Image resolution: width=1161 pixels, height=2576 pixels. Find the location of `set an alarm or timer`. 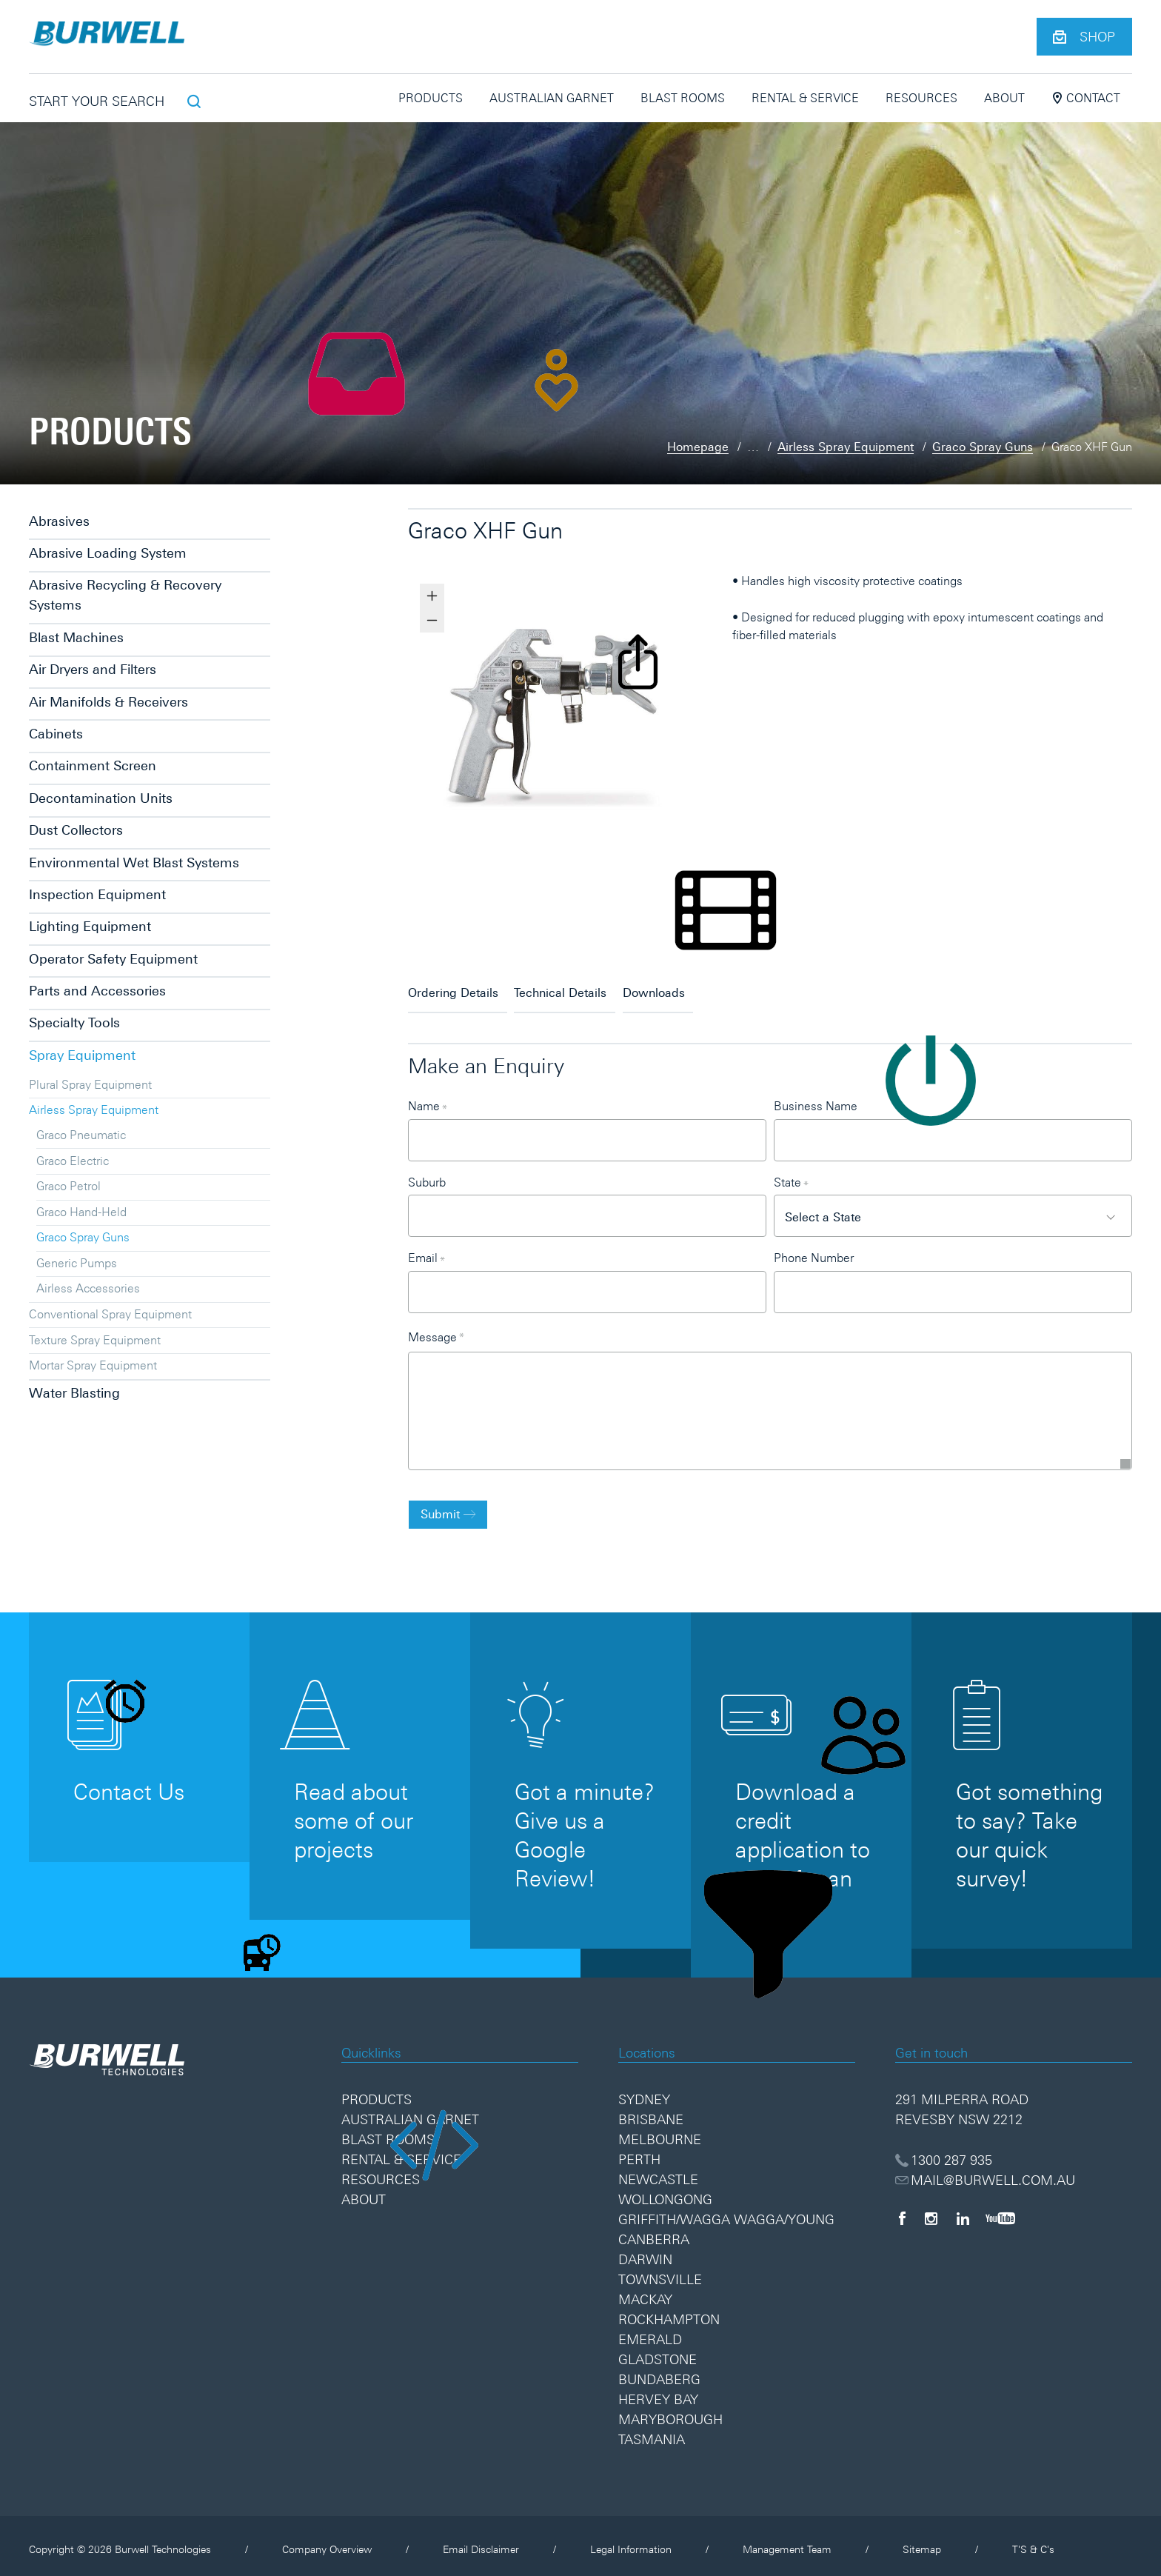

set an alarm or timer is located at coordinates (125, 1701).